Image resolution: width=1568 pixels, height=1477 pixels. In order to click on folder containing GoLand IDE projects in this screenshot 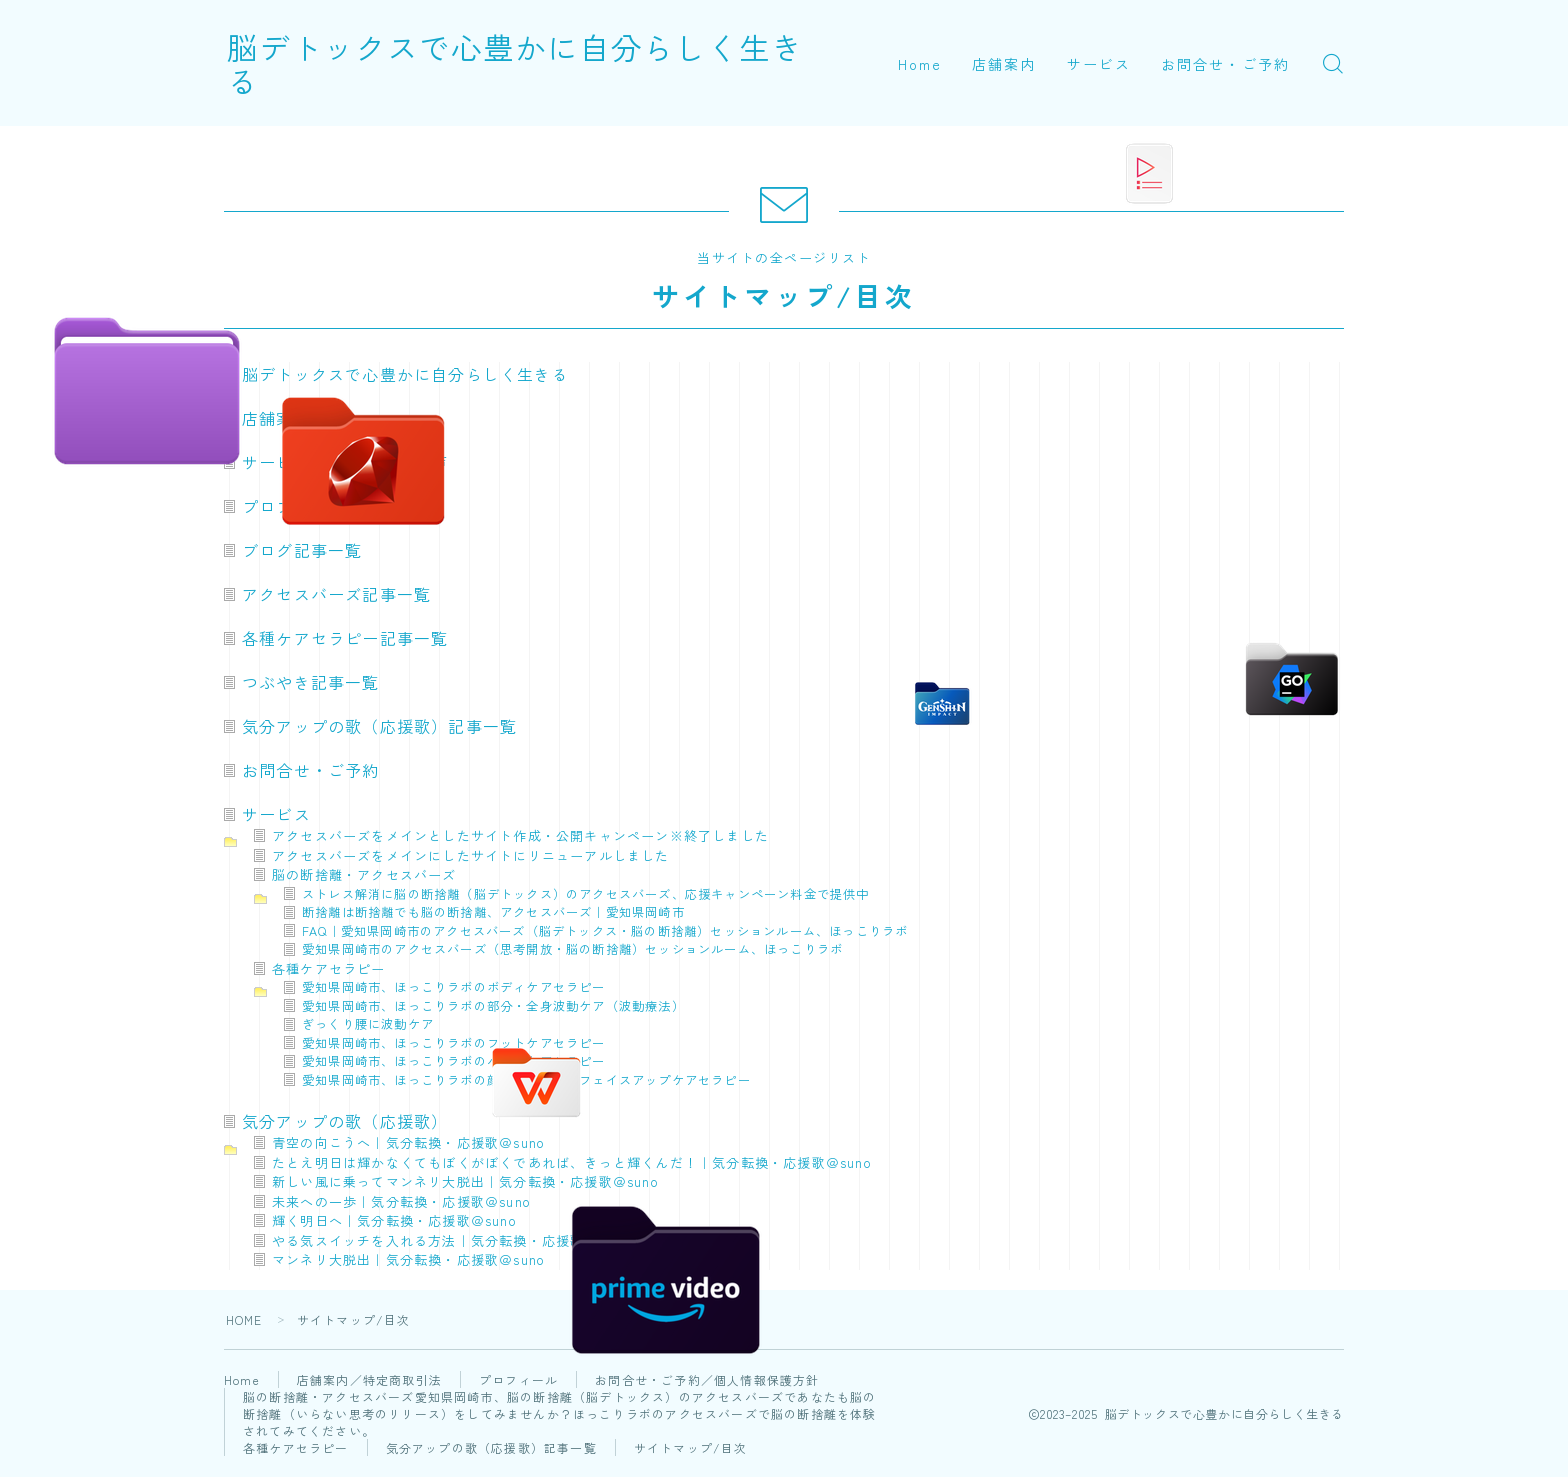, I will do `click(1291, 681)`.